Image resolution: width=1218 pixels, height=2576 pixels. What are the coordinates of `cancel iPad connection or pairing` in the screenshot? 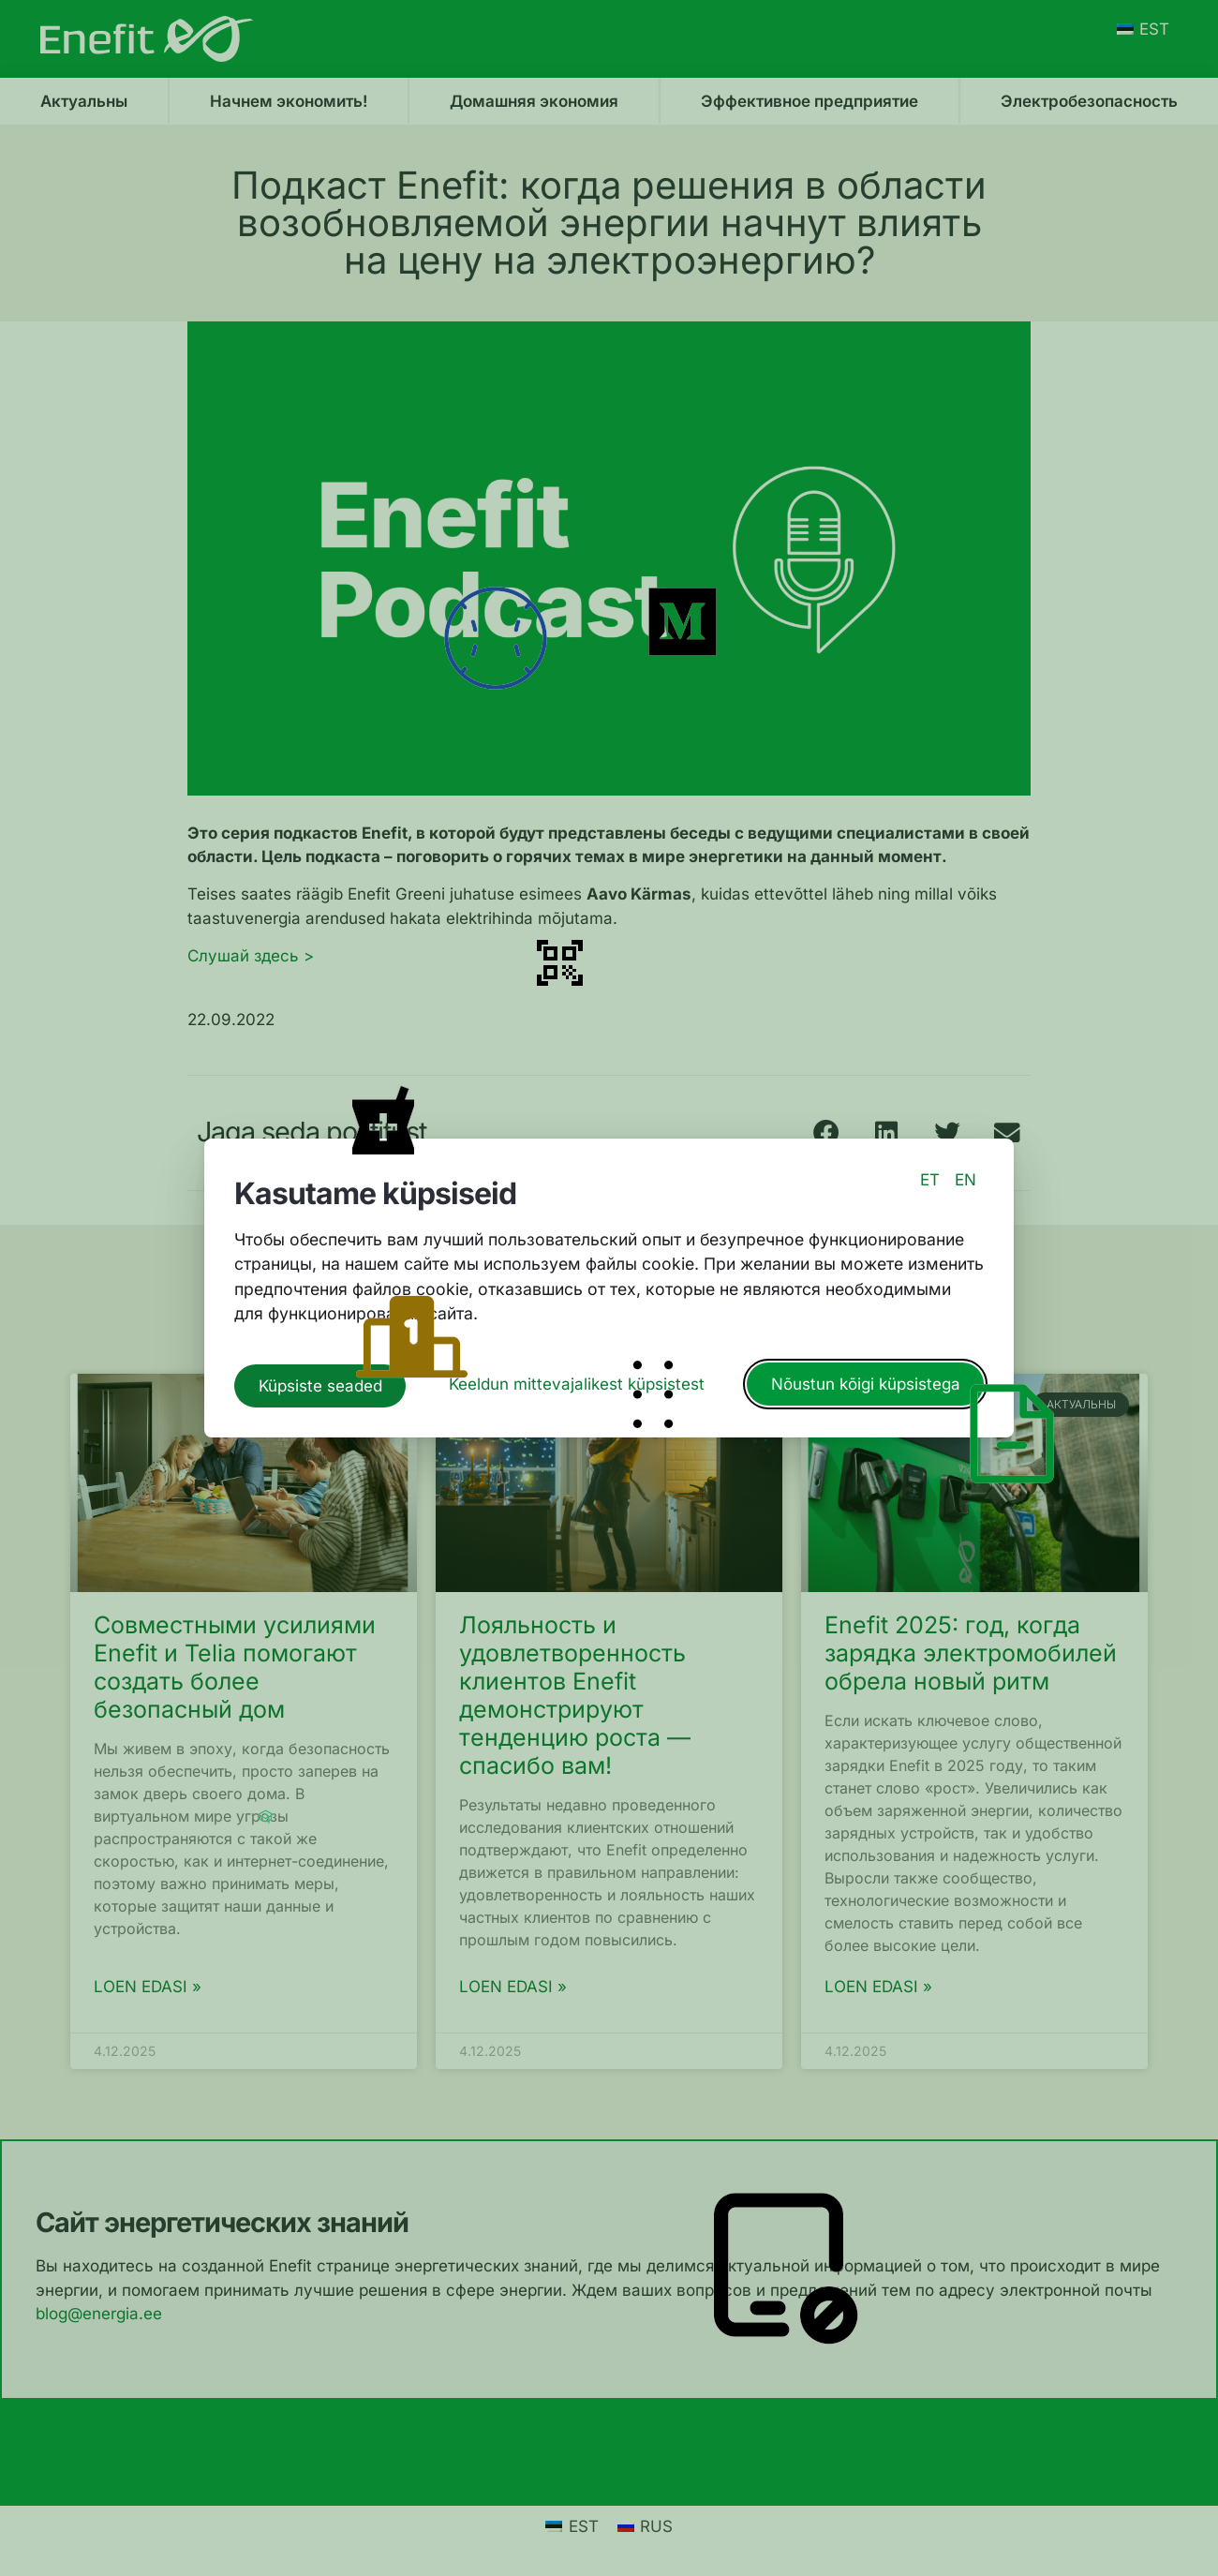 It's located at (779, 2265).